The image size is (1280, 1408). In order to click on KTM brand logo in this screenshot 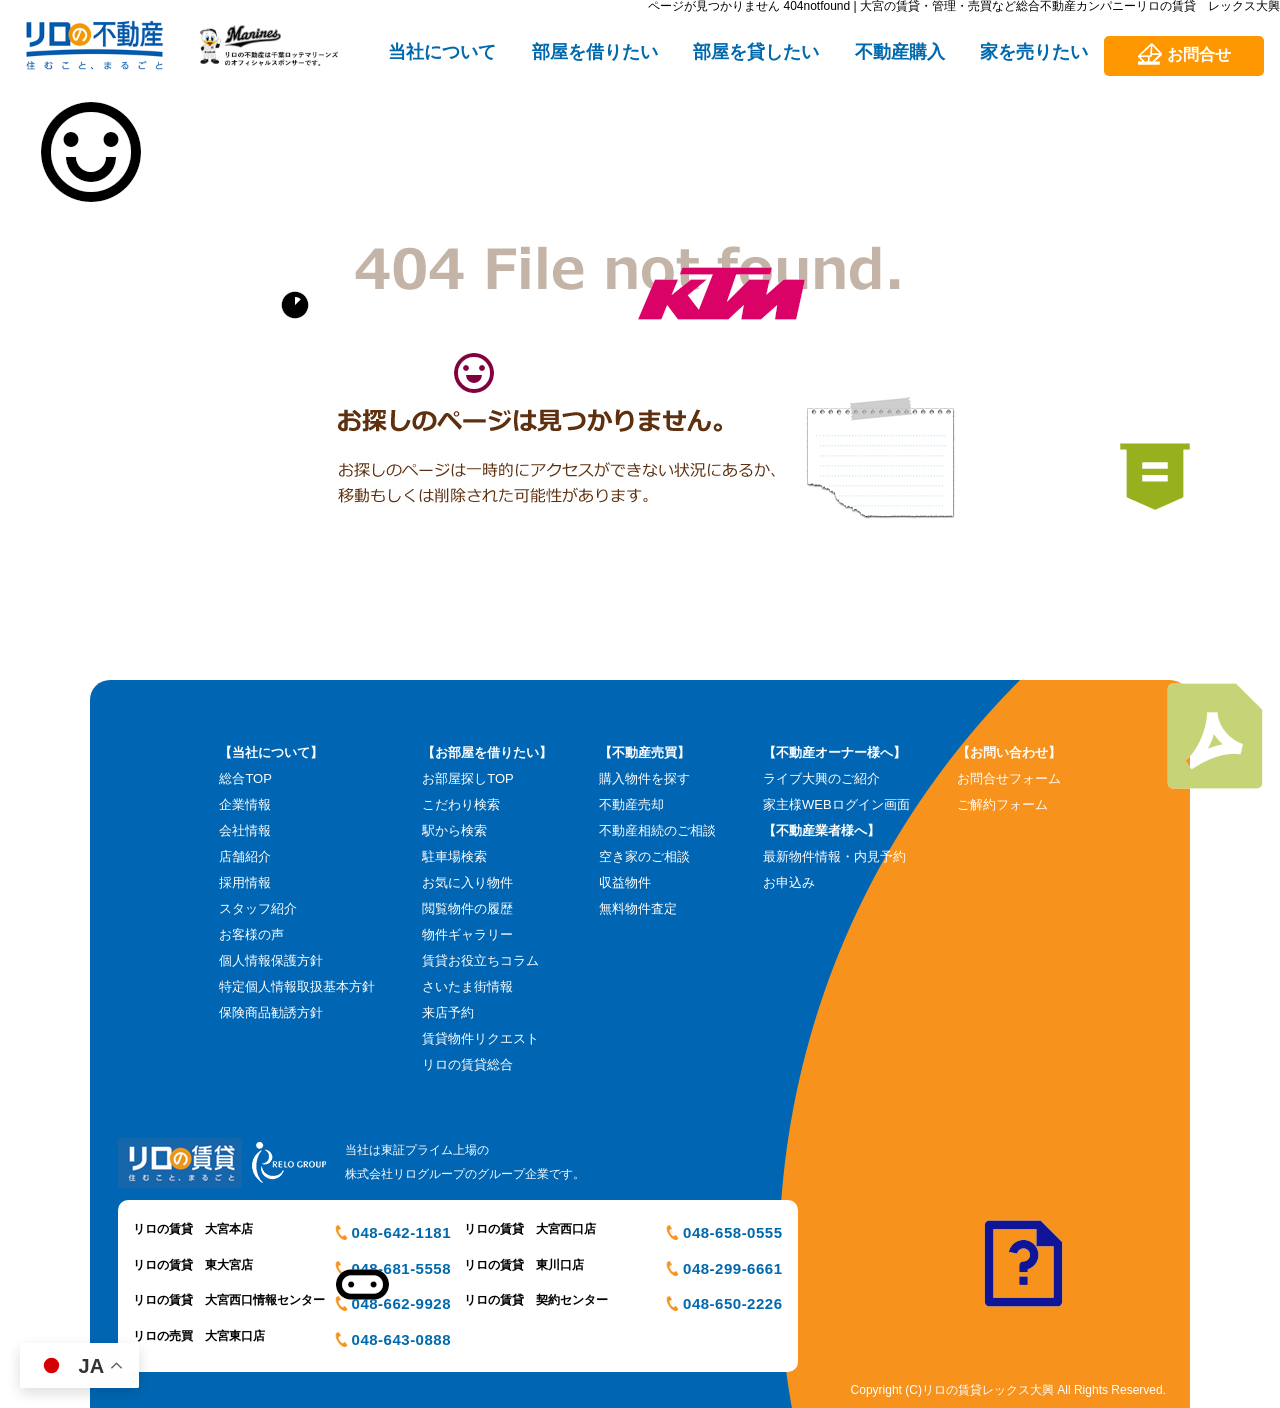, I will do `click(721, 293)`.